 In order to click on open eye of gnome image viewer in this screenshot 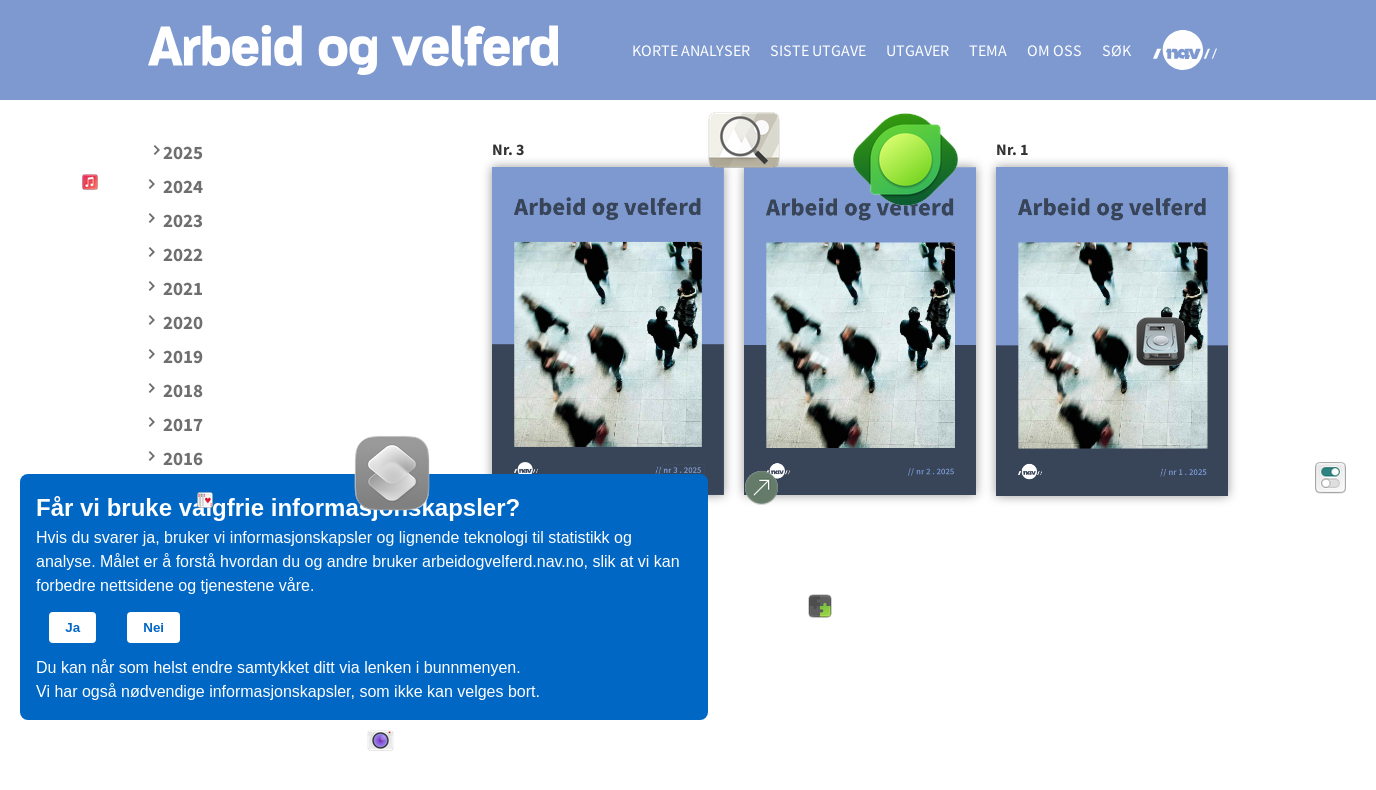, I will do `click(744, 140)`.